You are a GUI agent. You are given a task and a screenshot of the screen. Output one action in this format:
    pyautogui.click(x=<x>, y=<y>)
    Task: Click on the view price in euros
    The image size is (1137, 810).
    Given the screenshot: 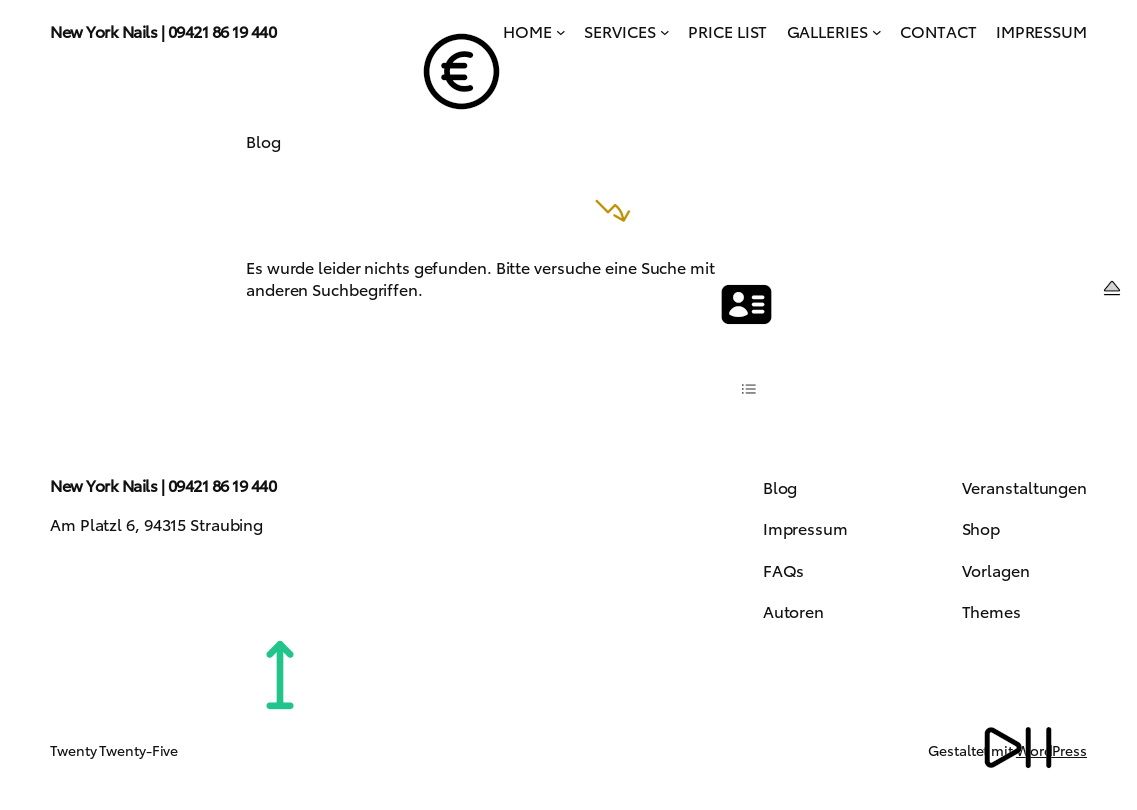 What is the action you would take?
    pyautogui.click(x=461, y=71)
    